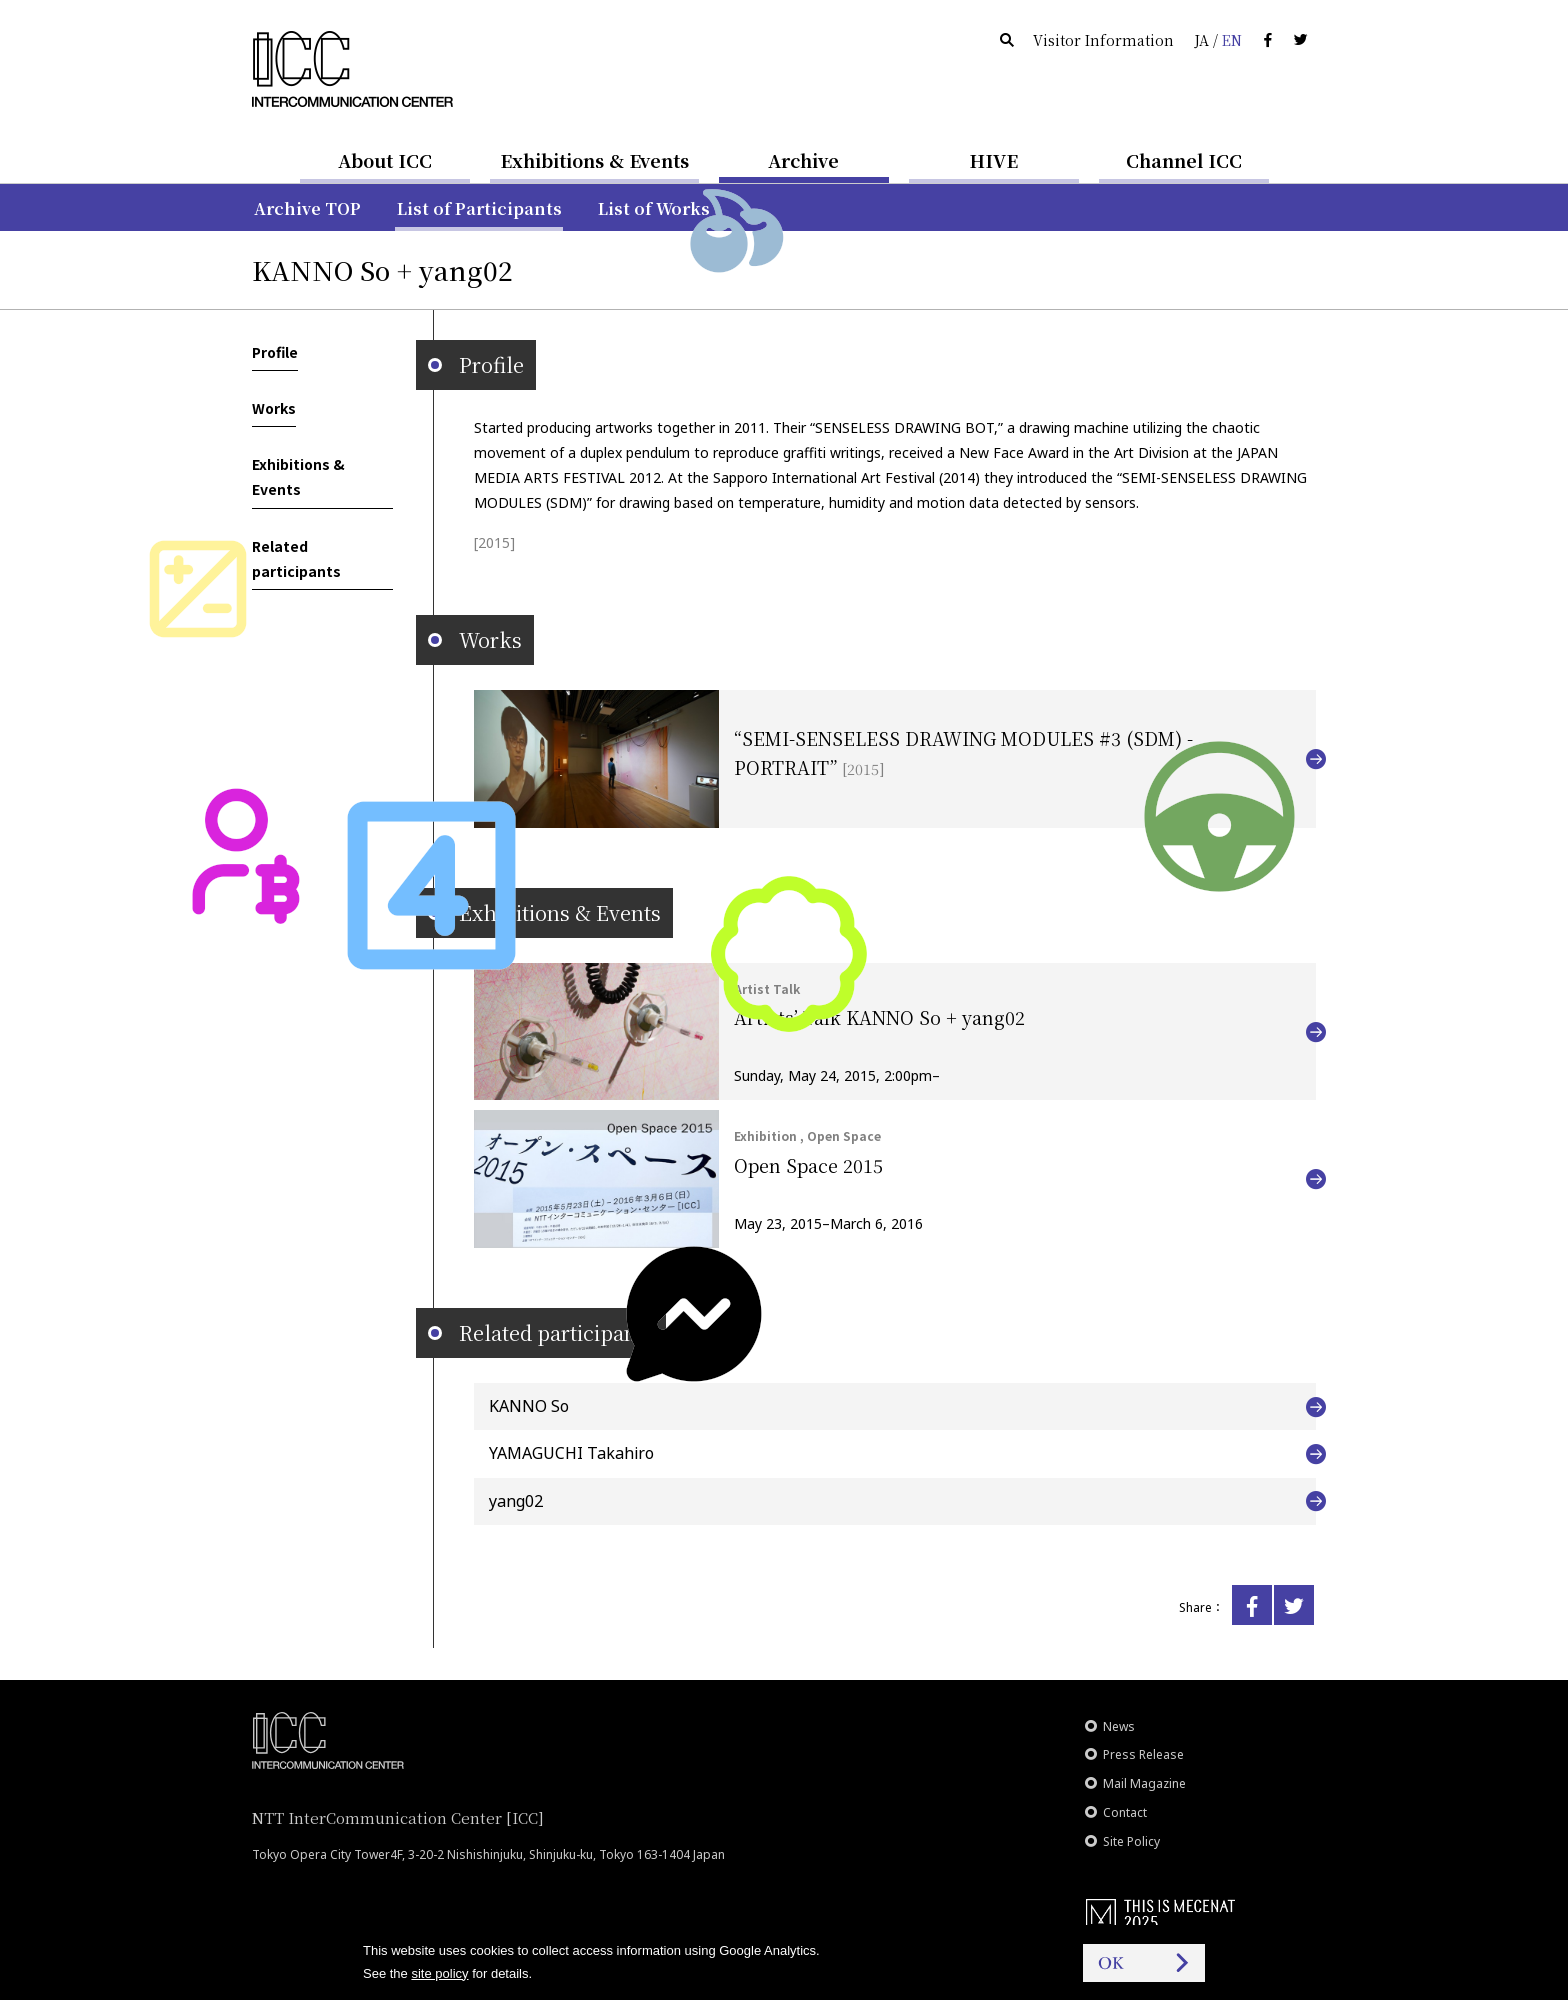  Describe the element at coordinates (789, 954) in the screenshot. I see `indicates a badge or achievement placeholder` at that location.